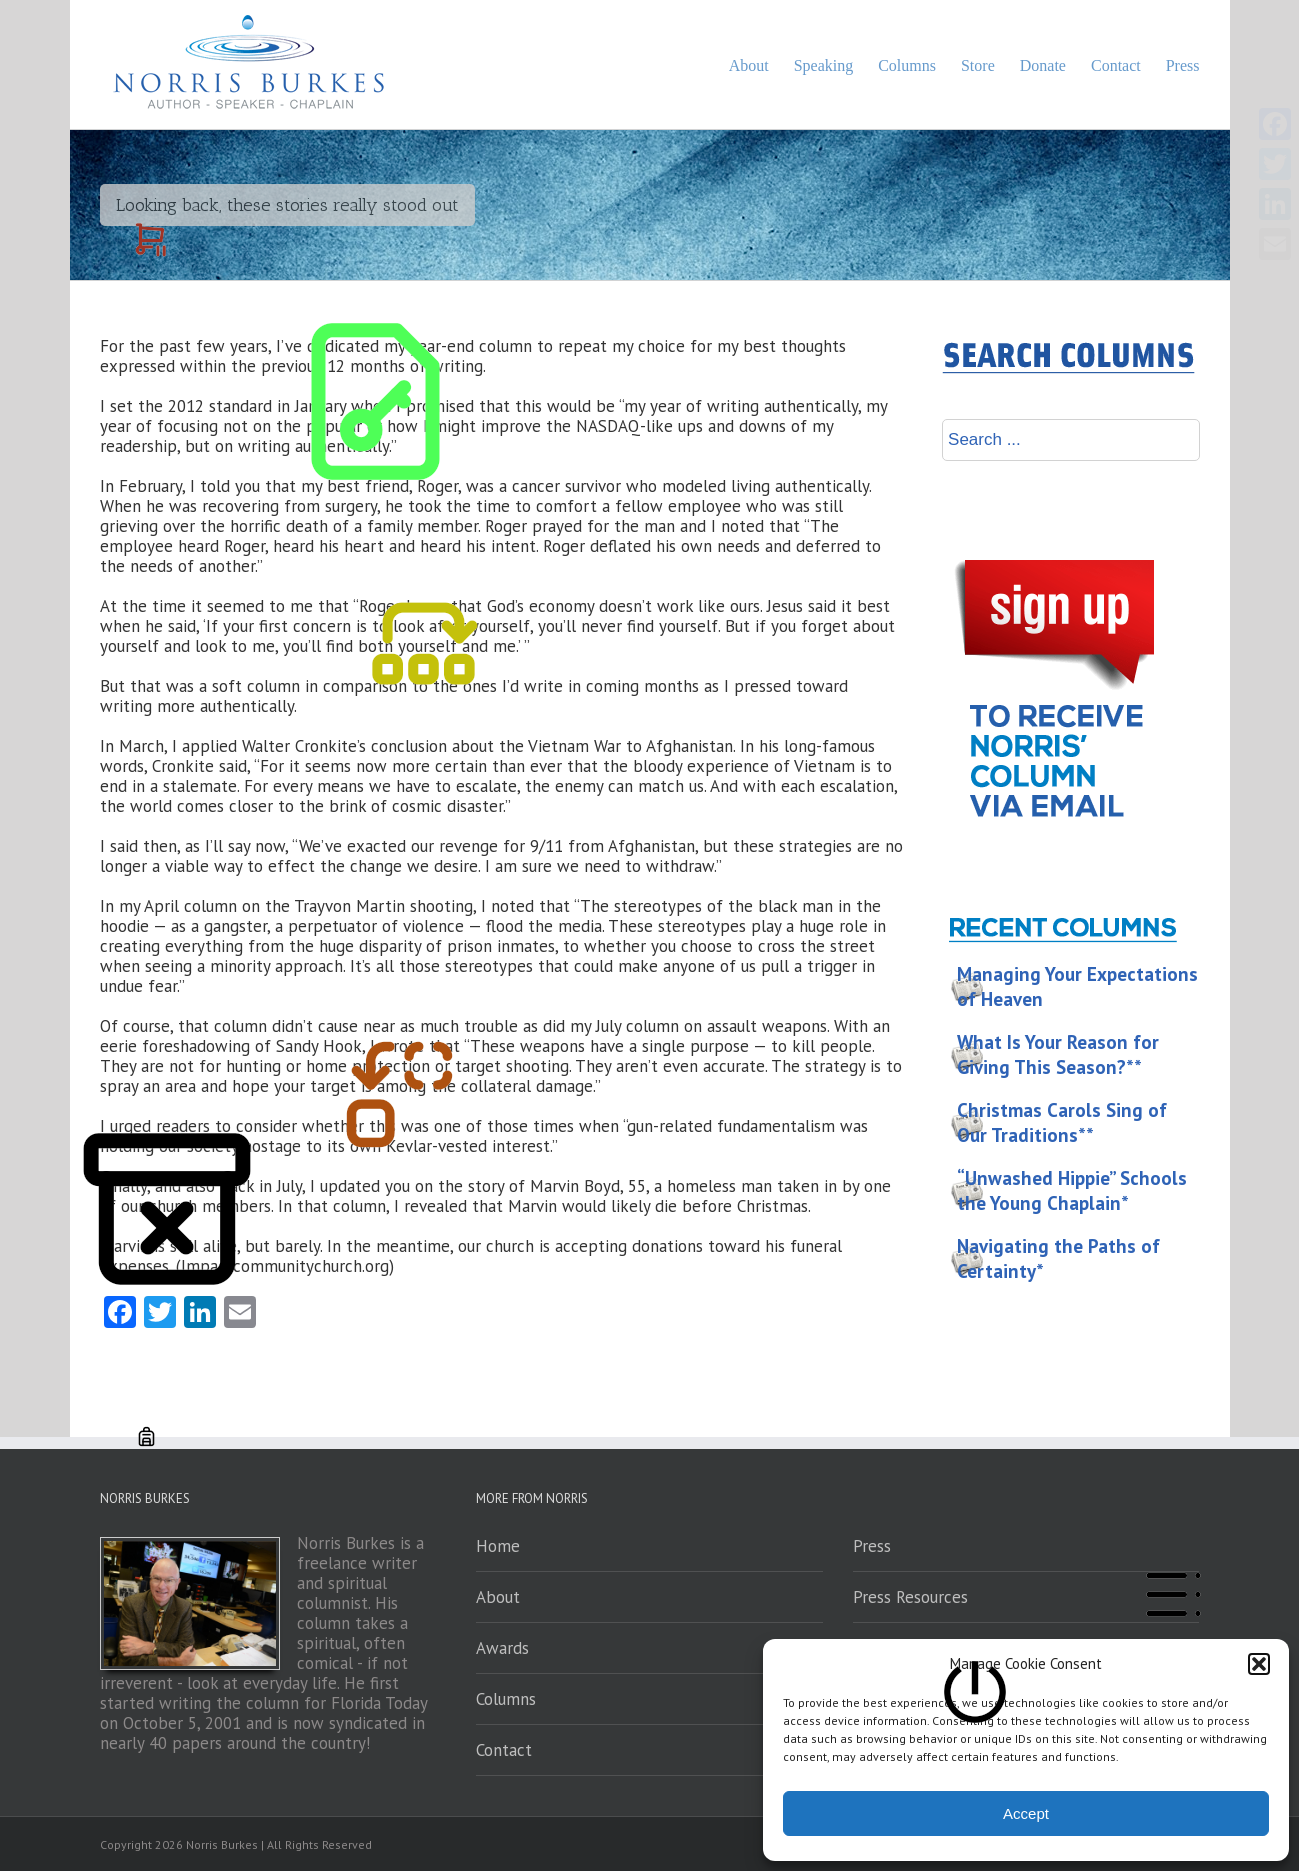 The height and width of the screenshot is (1871, 1299). What do you see at coordinates (150, 239) in the screenshot?
I see `pause or hold your shopping cart` at bounding box center [150, 239].